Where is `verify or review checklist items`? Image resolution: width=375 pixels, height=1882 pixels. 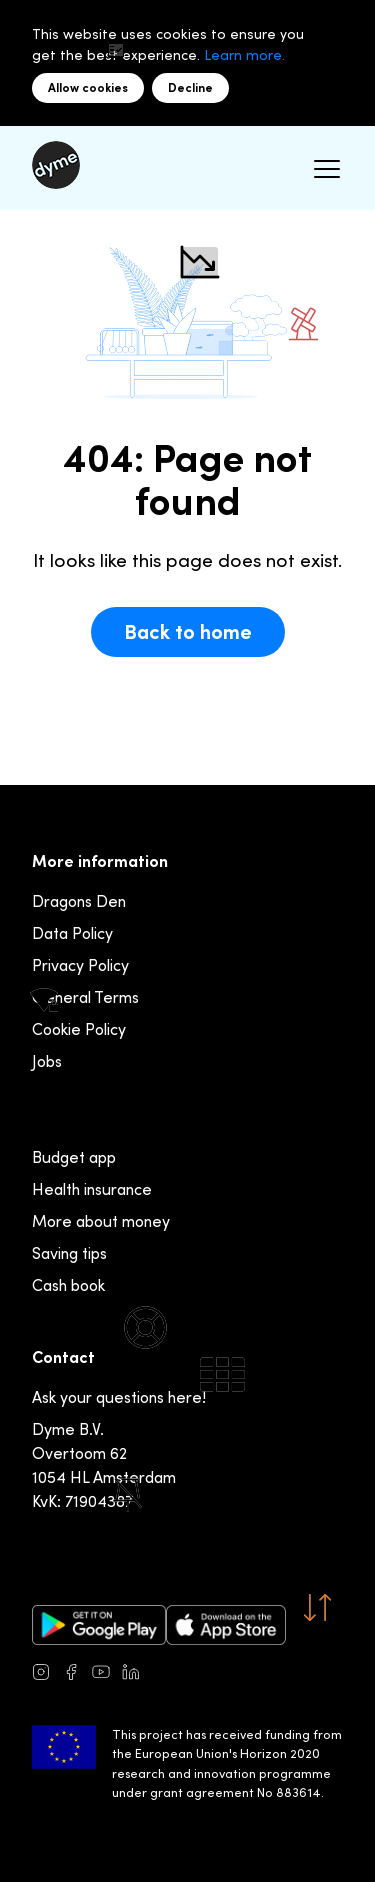
verify or review checklist items is located at coordinates (116, 50).